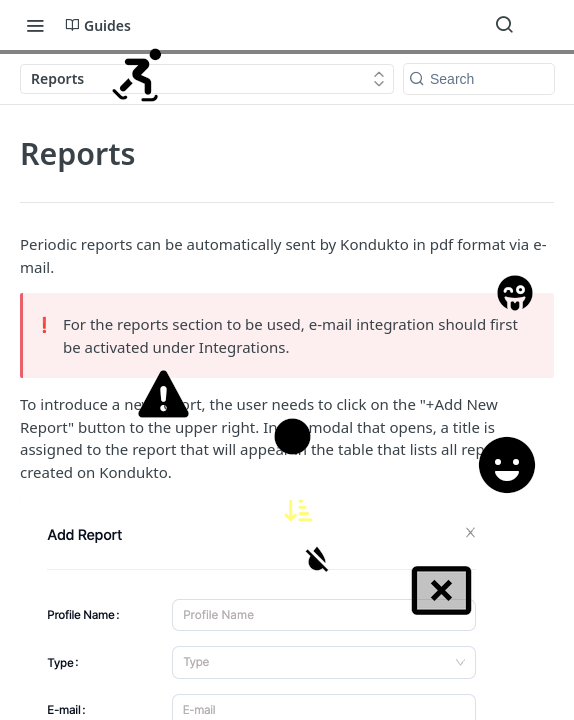 This screenshot has height=720, width=574. Describe the element at coordinates (317, 559) in the screenshot. I see `reset or clear color formatting` at that location.